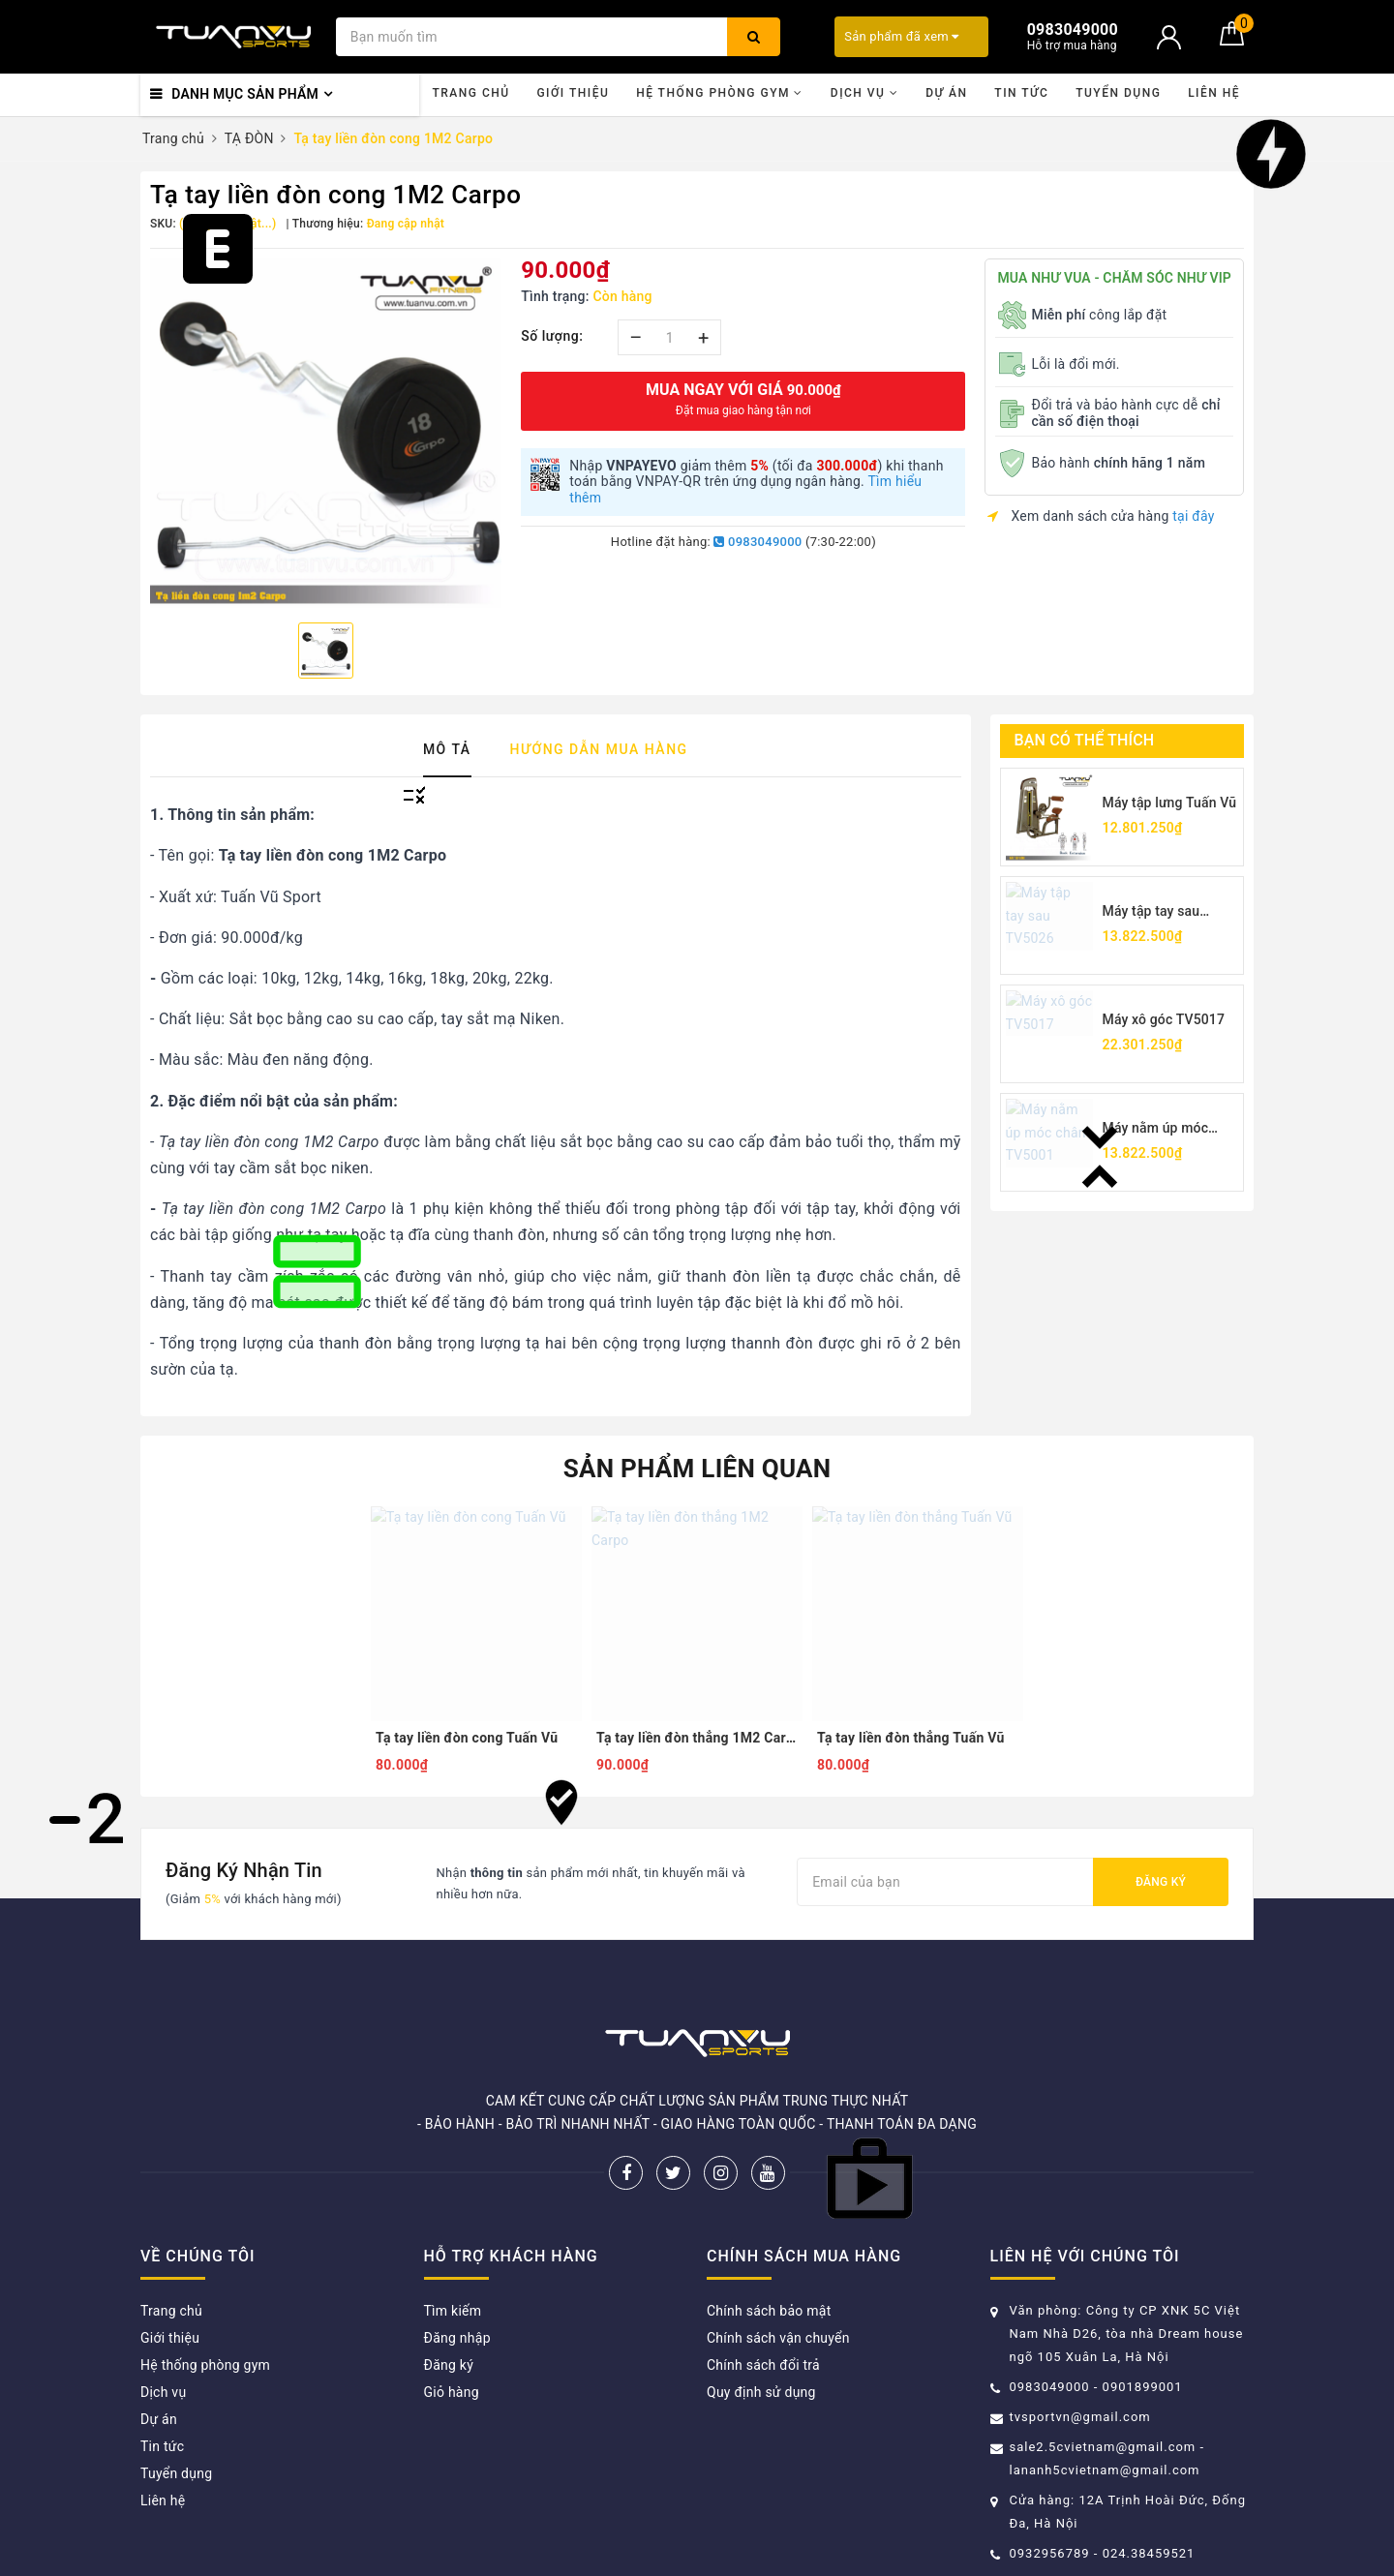 The width and height of the screenshot is (1394, 2576). Describe the element at coordinates (88, 1820) in the screenshot. I see `decrease exposure by 2 stops` at that location.